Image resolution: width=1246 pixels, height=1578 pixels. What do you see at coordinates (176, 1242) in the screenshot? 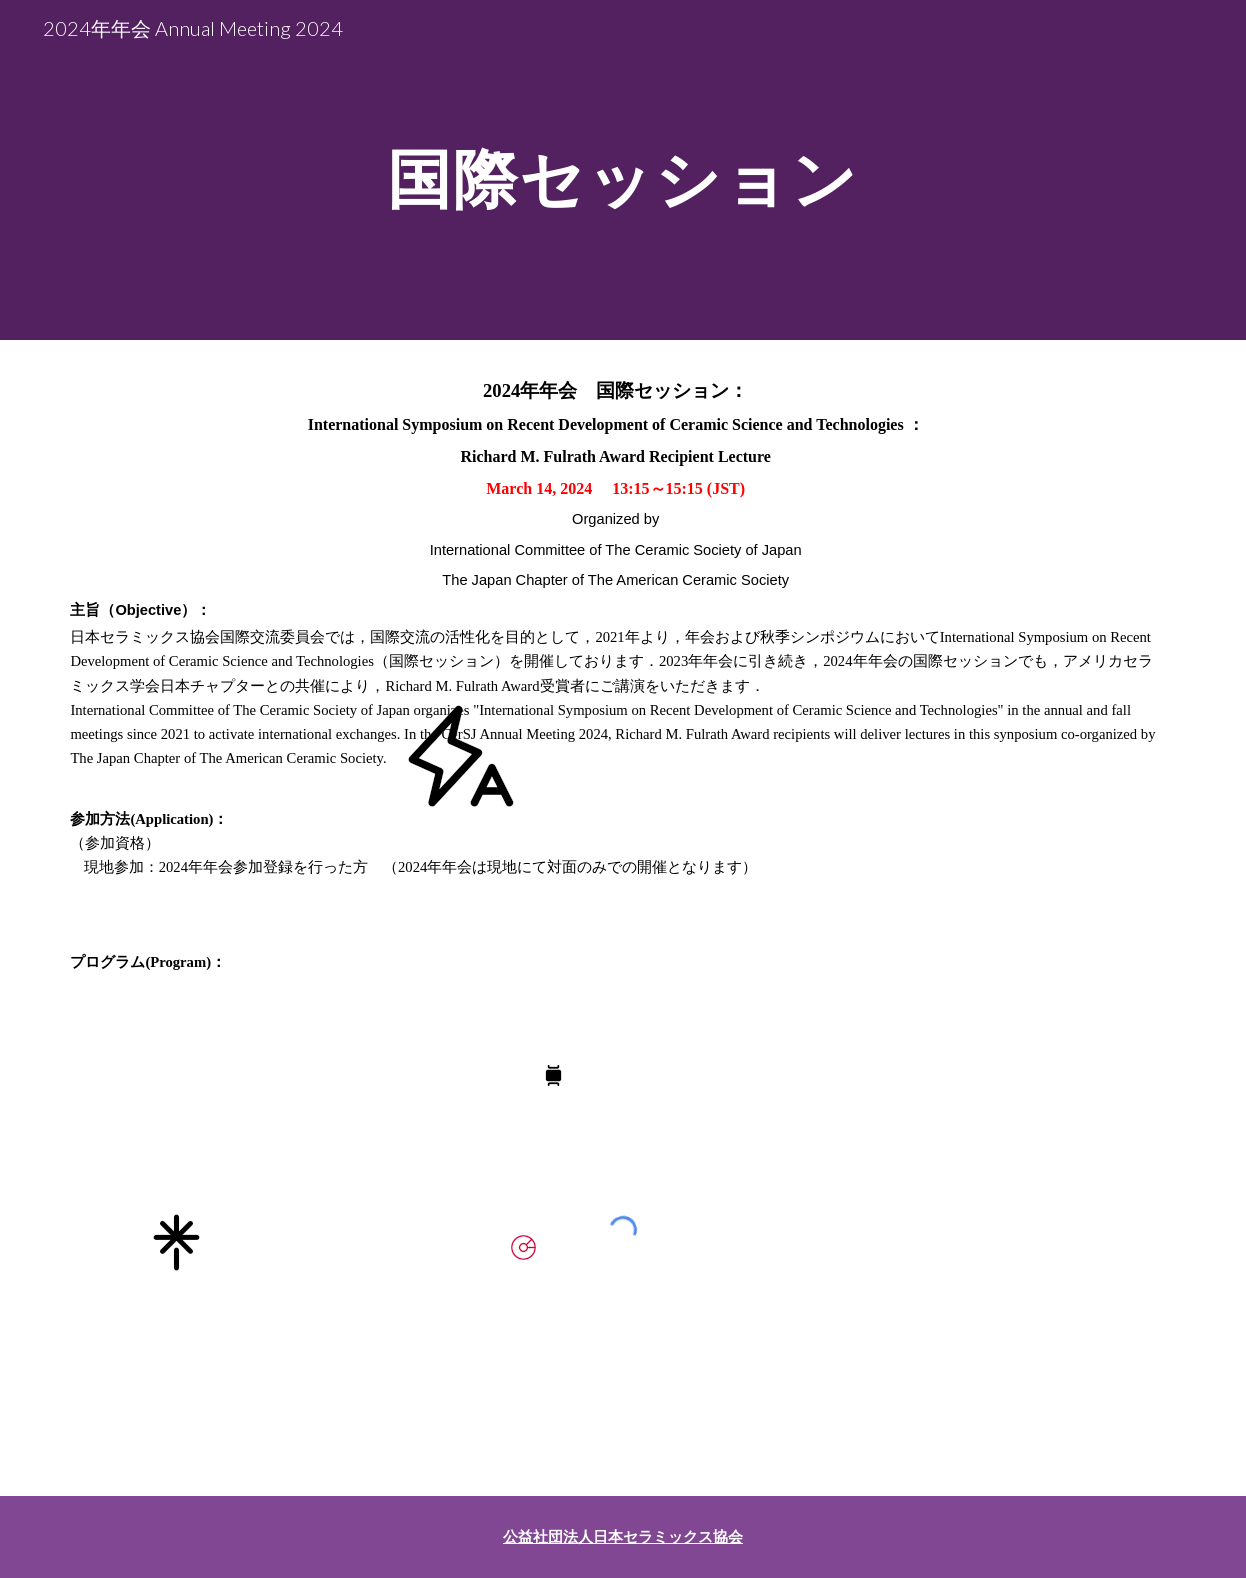
I see `link to linktree profile` at bounding box center [176, 1242].